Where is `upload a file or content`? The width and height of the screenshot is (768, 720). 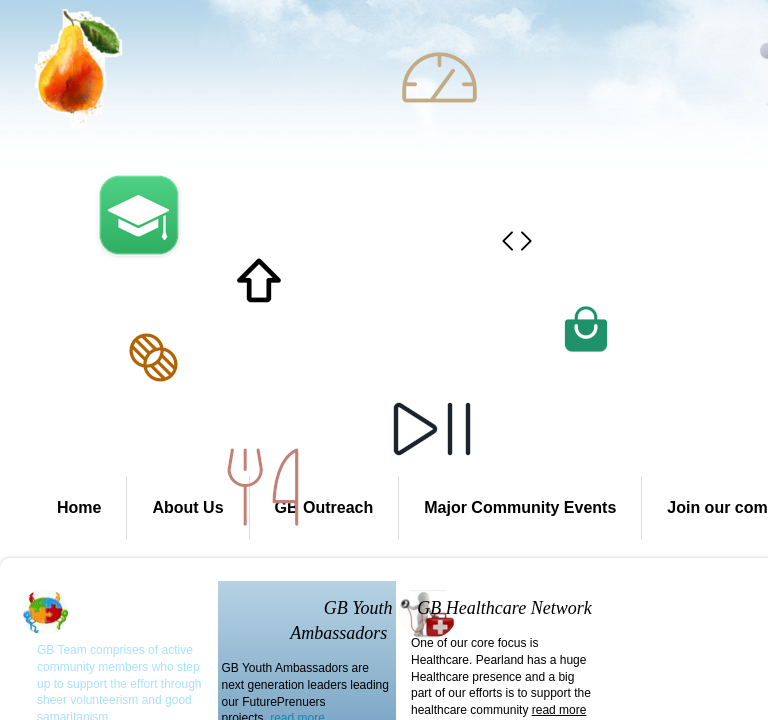 upload a file or content is located at coordinates (259, 282).